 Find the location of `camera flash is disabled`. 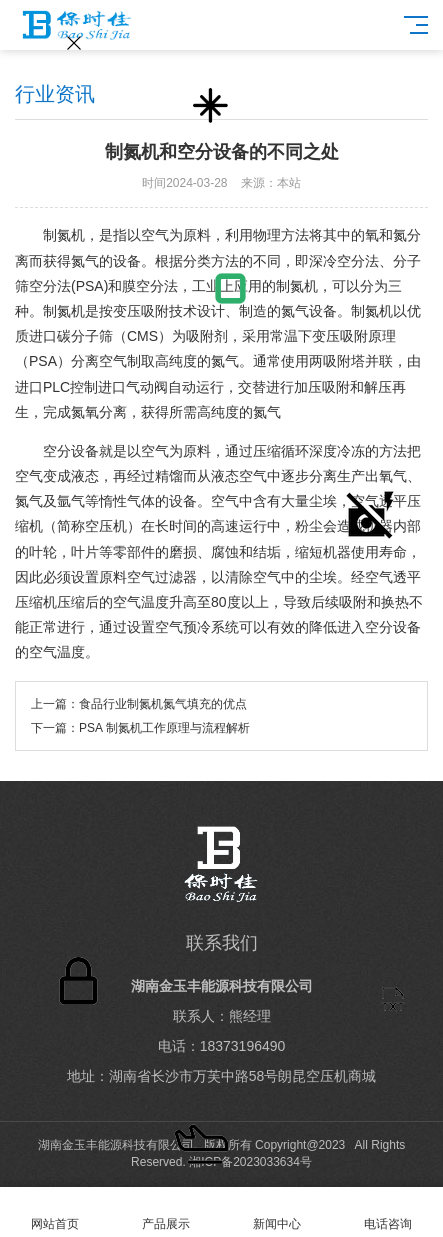

camera flash is disabled is located at coordinates (371, 514).